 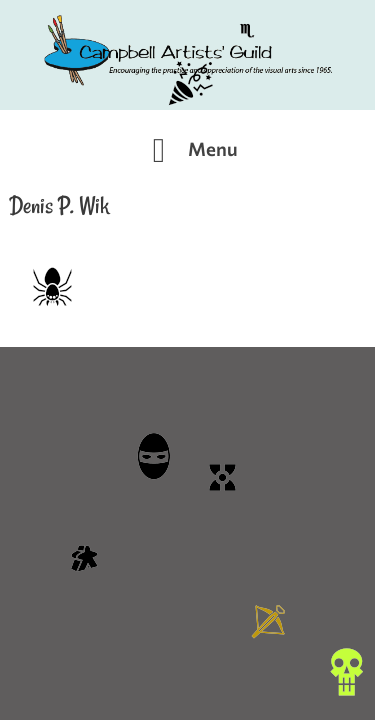 I want to click on radiation or hazard warning indicator, so click(x=222, y=477).